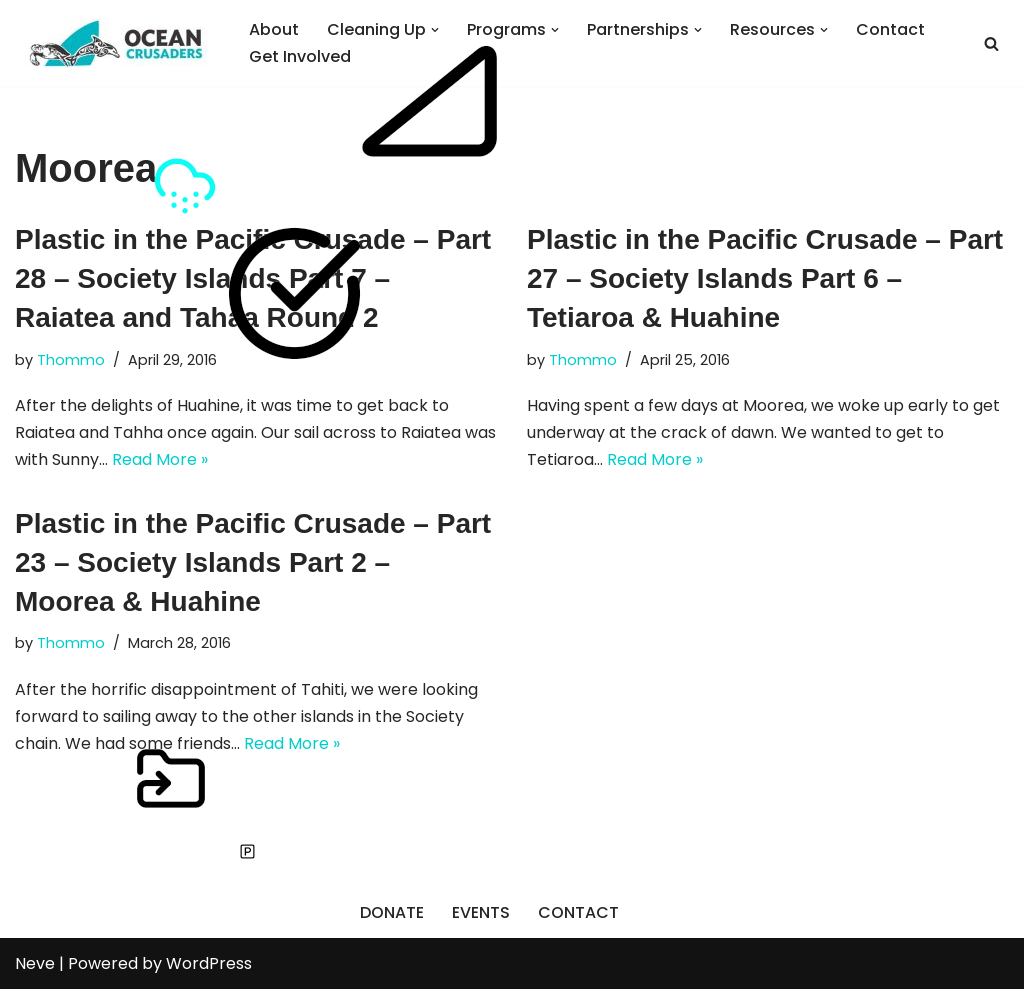 The image size is (1024, 989). I want to click on play media or start playback, so click(429, 101).